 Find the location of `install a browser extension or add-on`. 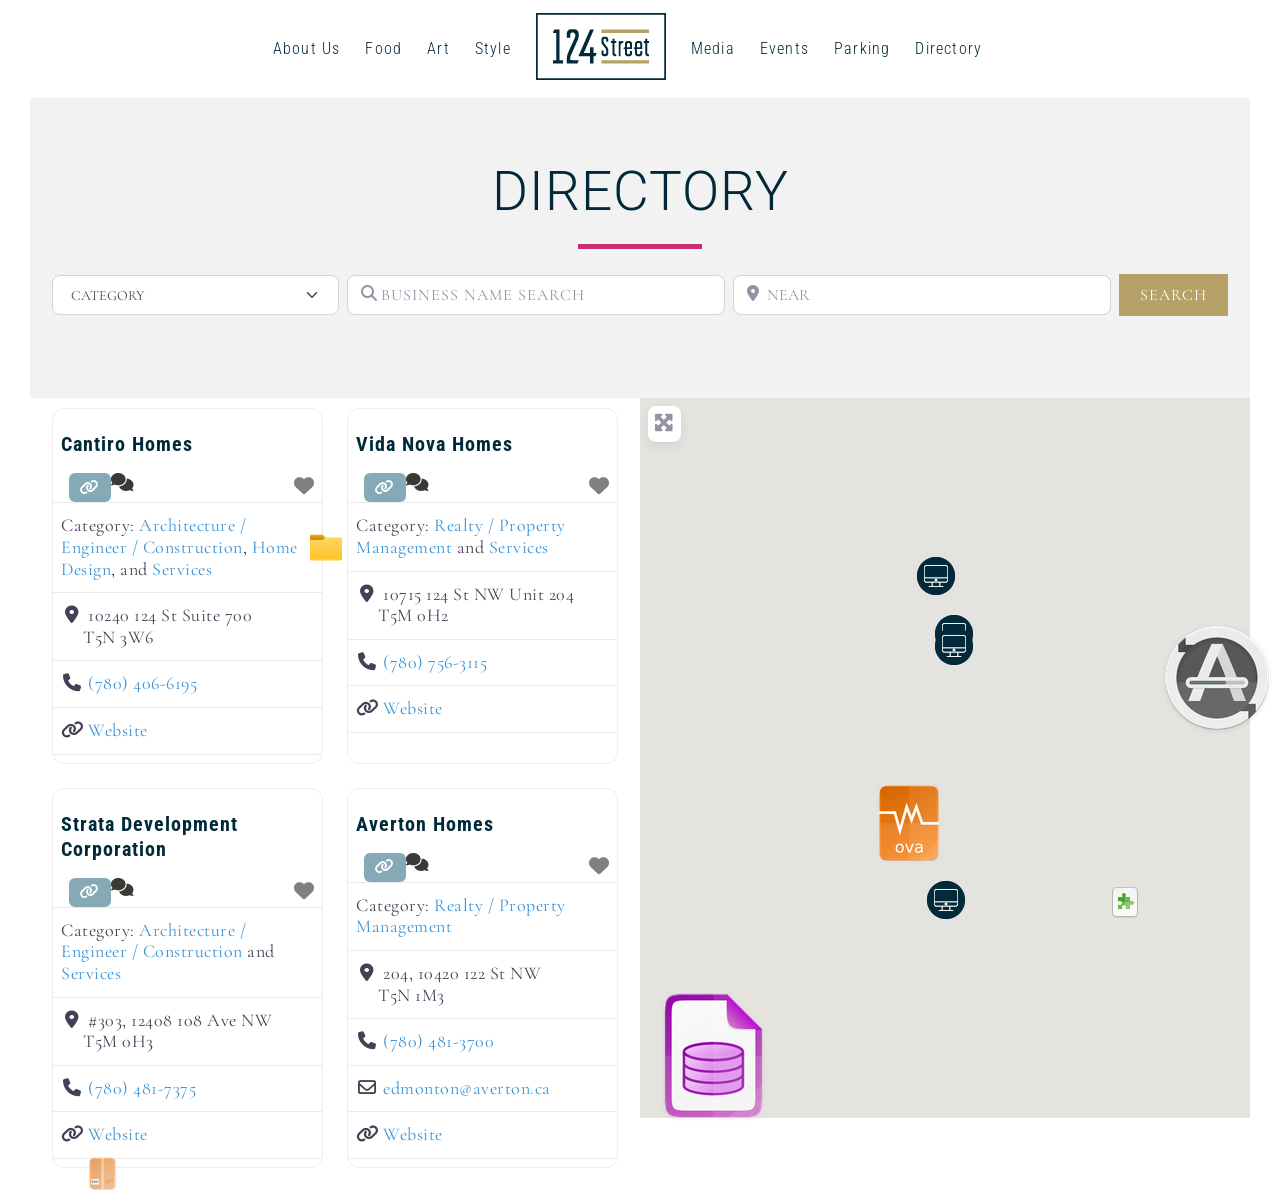

install a browser extension or add-on is located at coordinates (1125, 902).